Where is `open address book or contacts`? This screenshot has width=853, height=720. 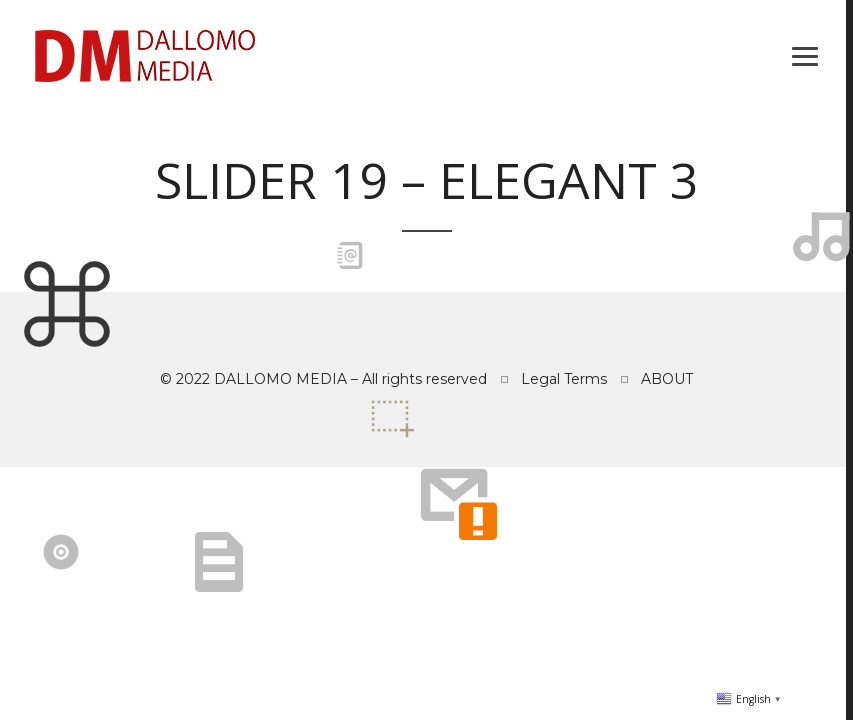 open address book or contacts is located at coordinates (351, 254).